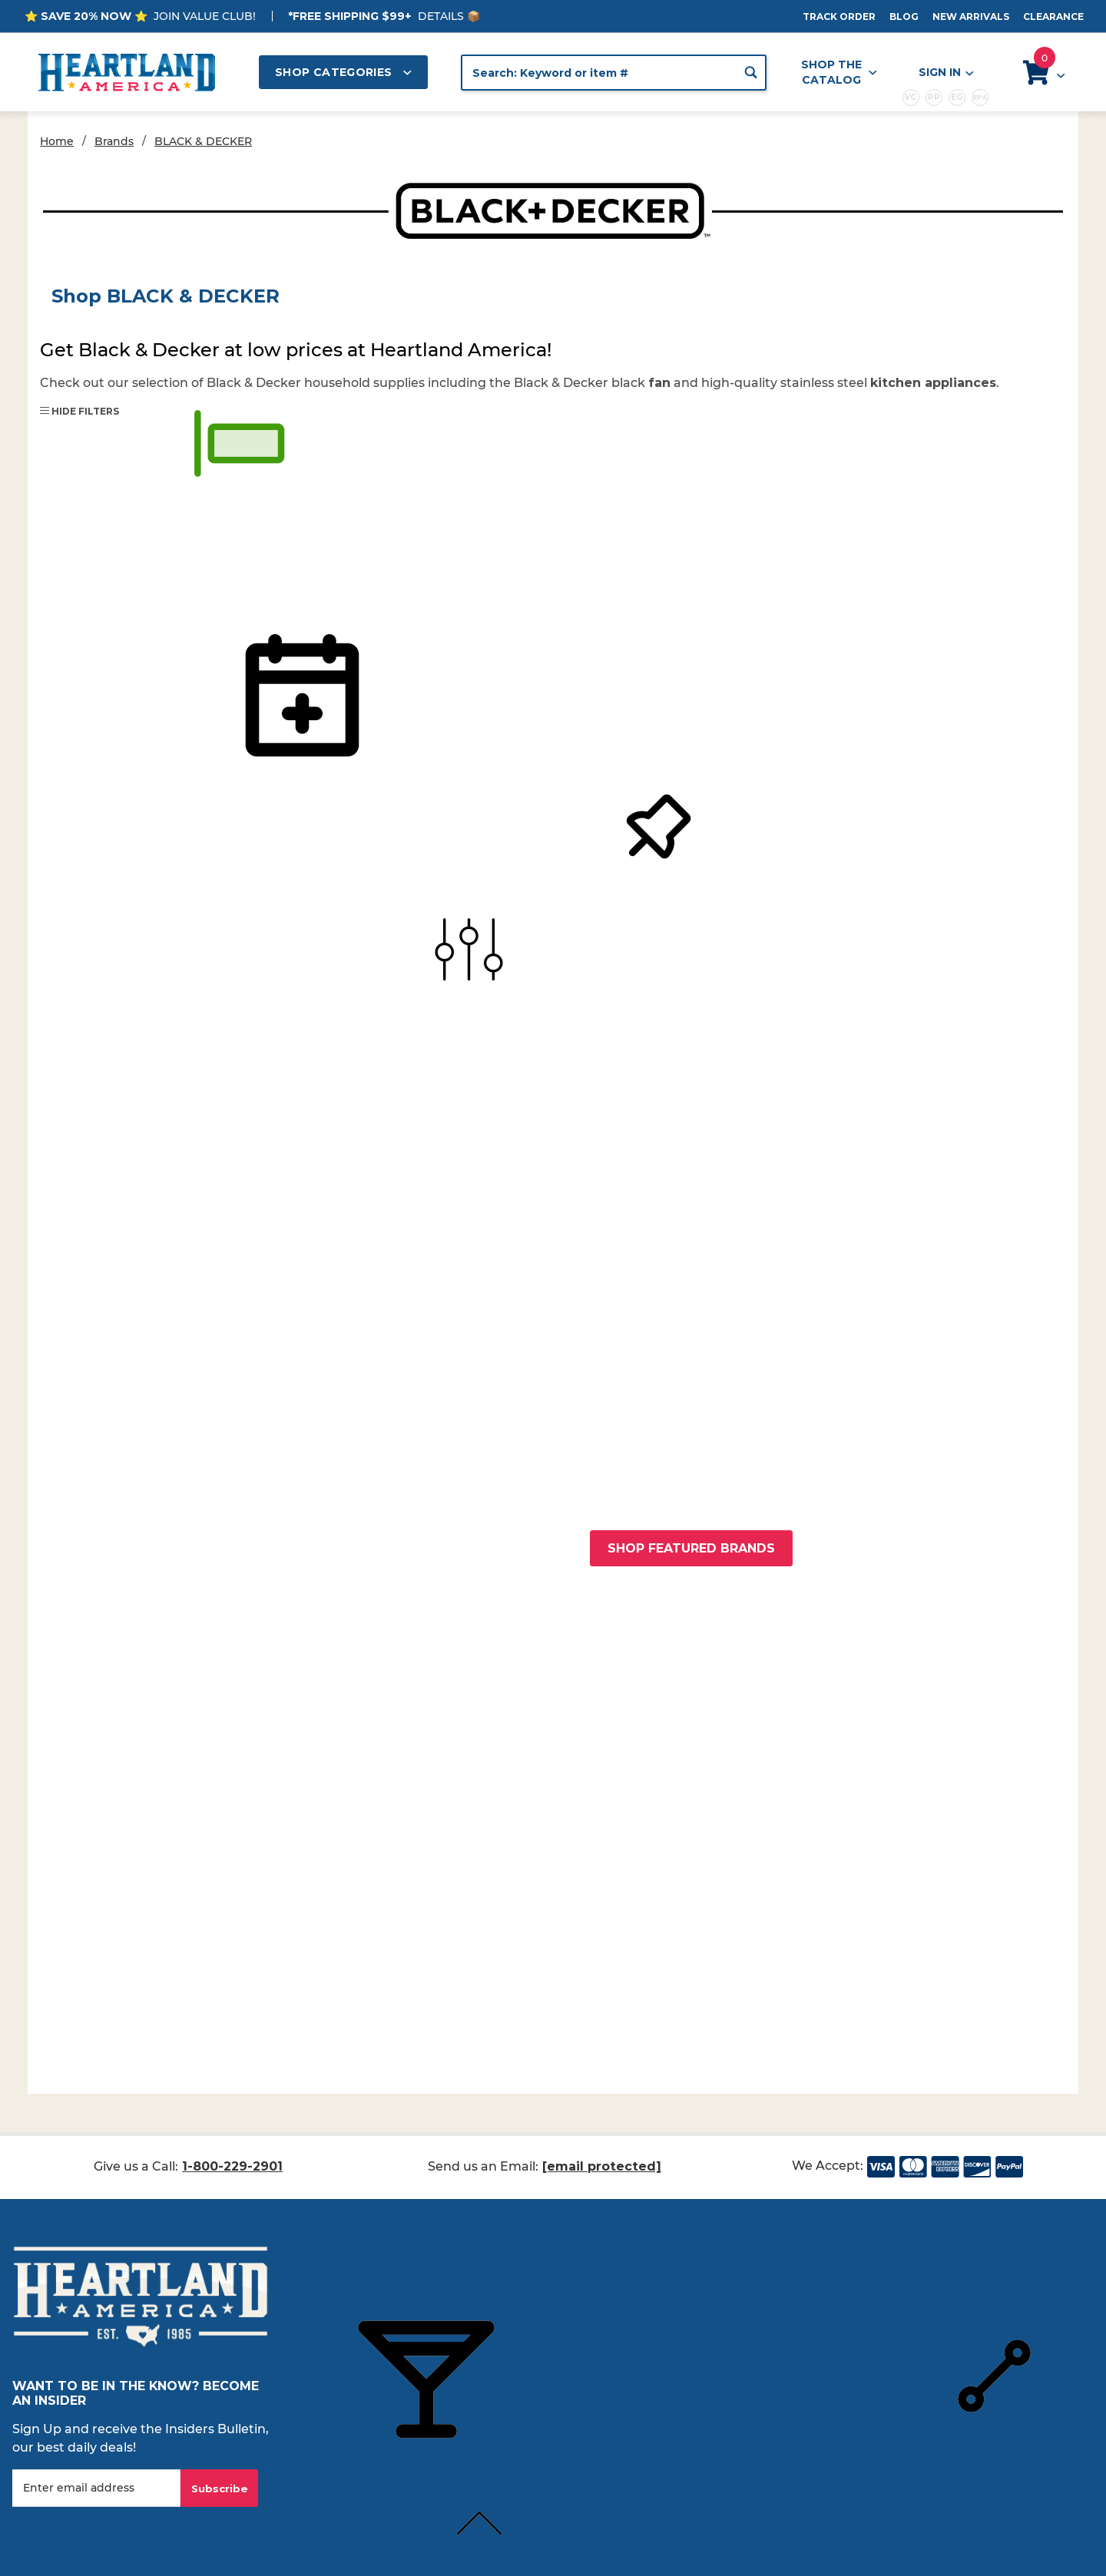  I want to click on adjust settings or preferences, so click(469, 949).